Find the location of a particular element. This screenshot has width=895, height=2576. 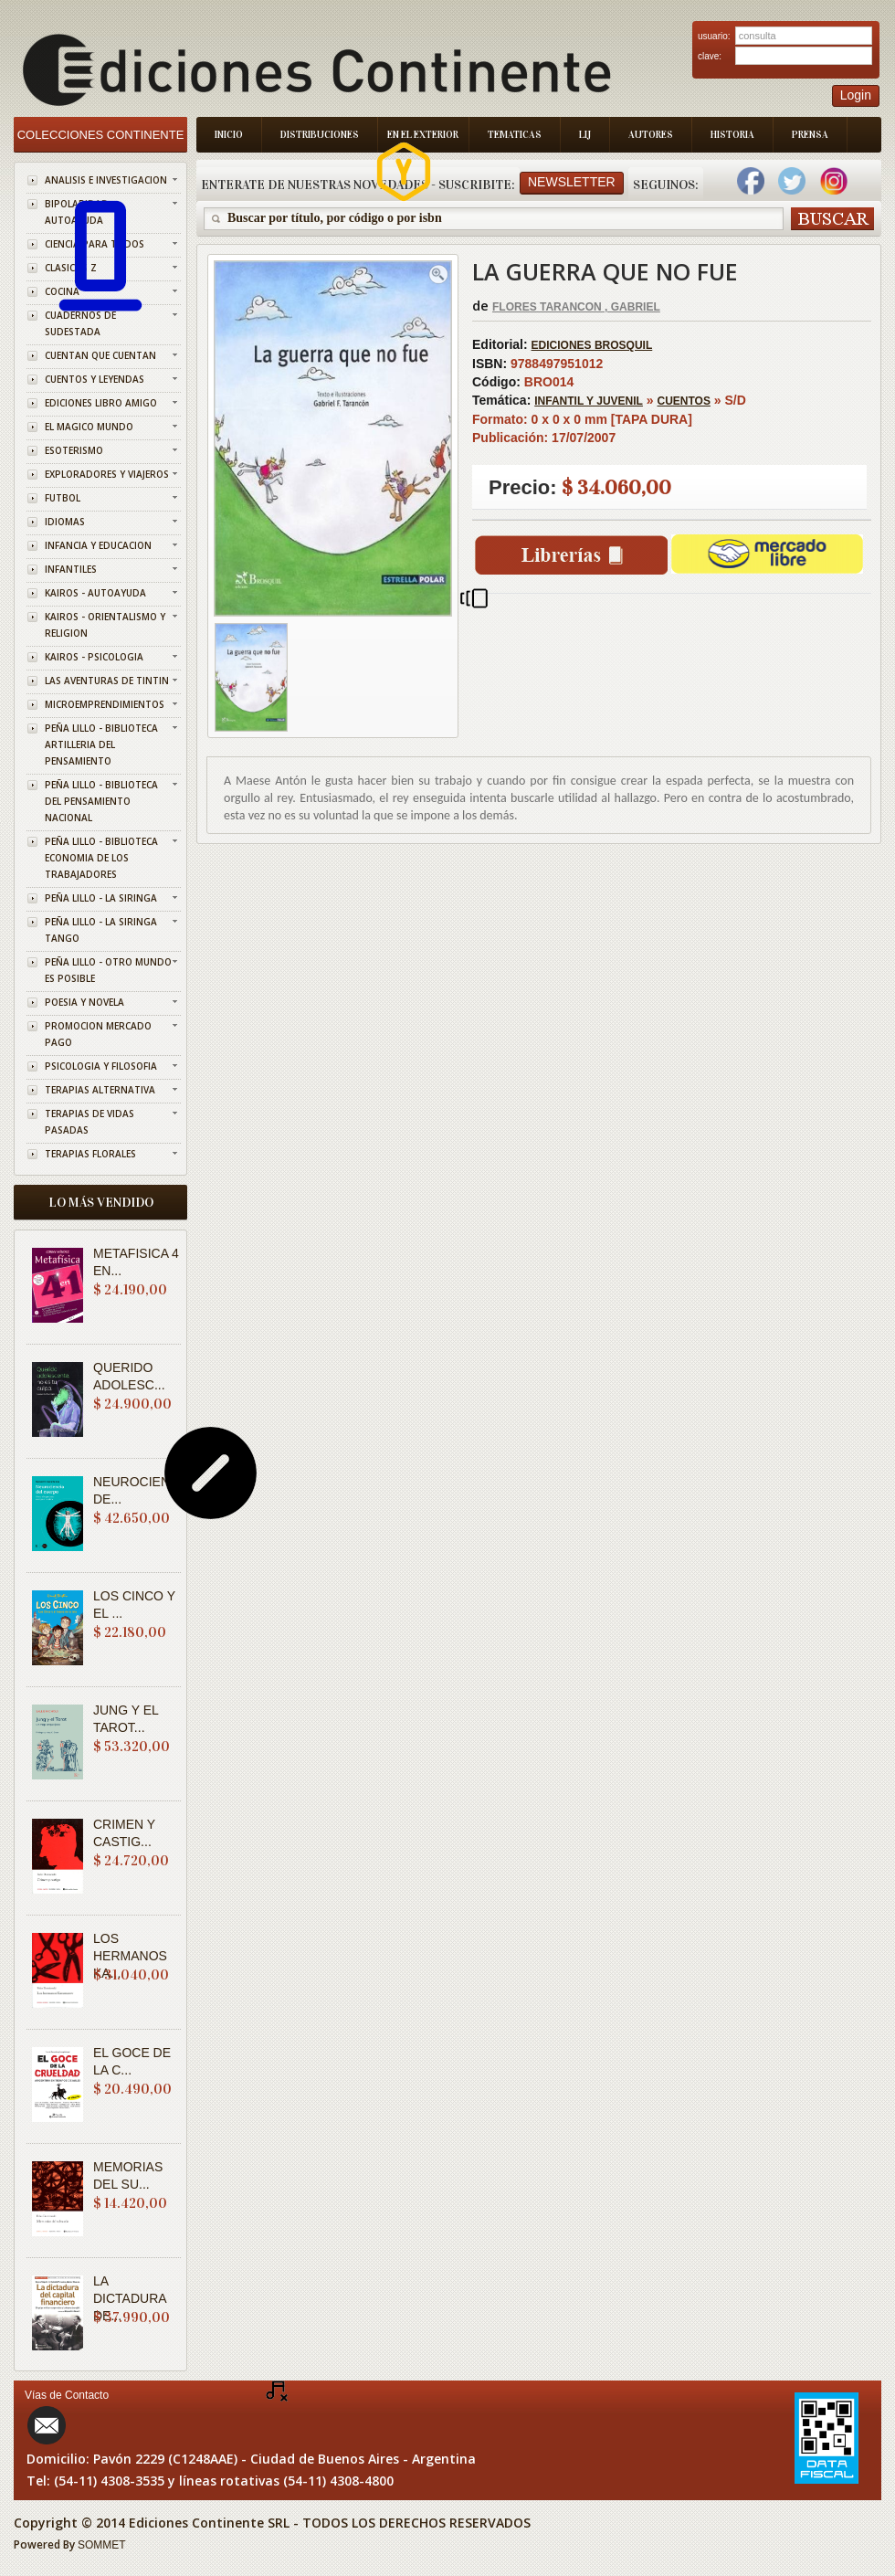

view version history is located at coordinates (474, 598).